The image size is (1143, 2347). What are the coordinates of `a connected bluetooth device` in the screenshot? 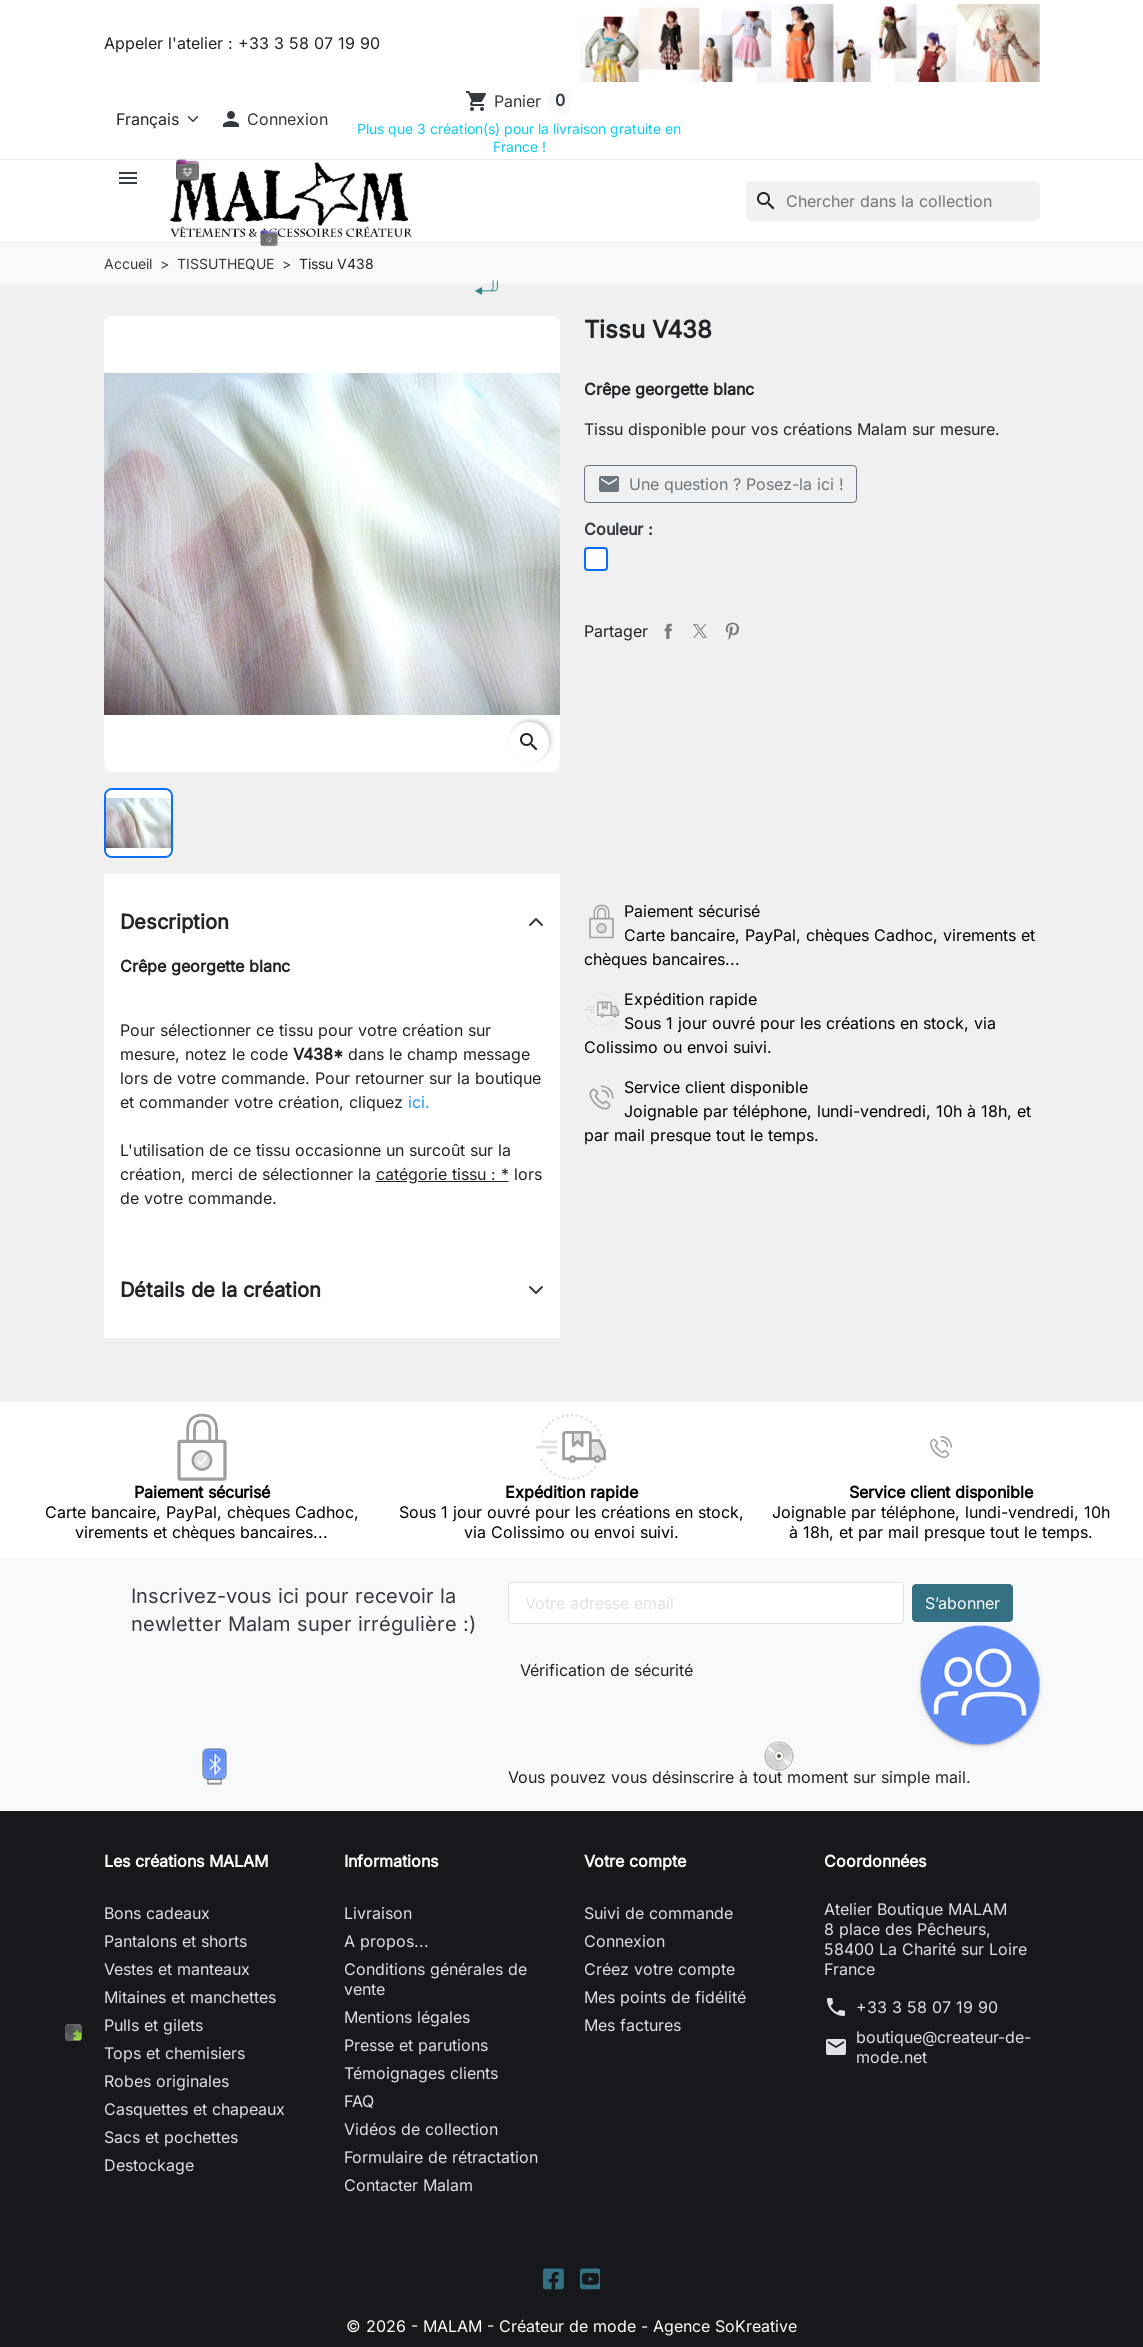 It's located at (214, 1766).